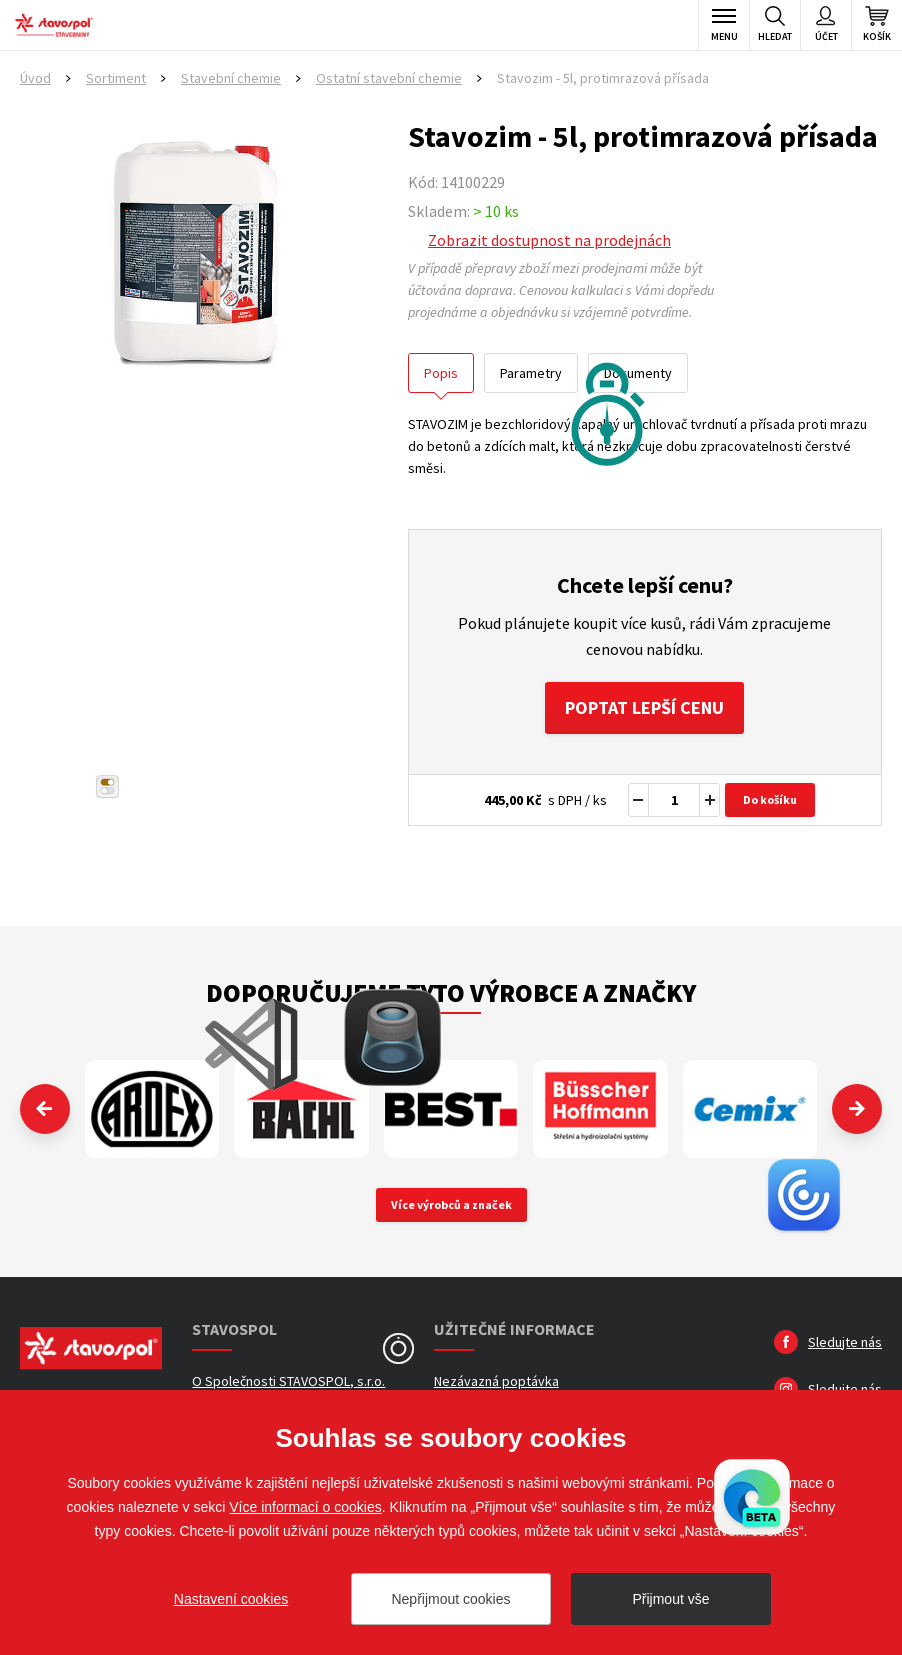  I want to click on open gnome tweaks settings, so click(107, 786).